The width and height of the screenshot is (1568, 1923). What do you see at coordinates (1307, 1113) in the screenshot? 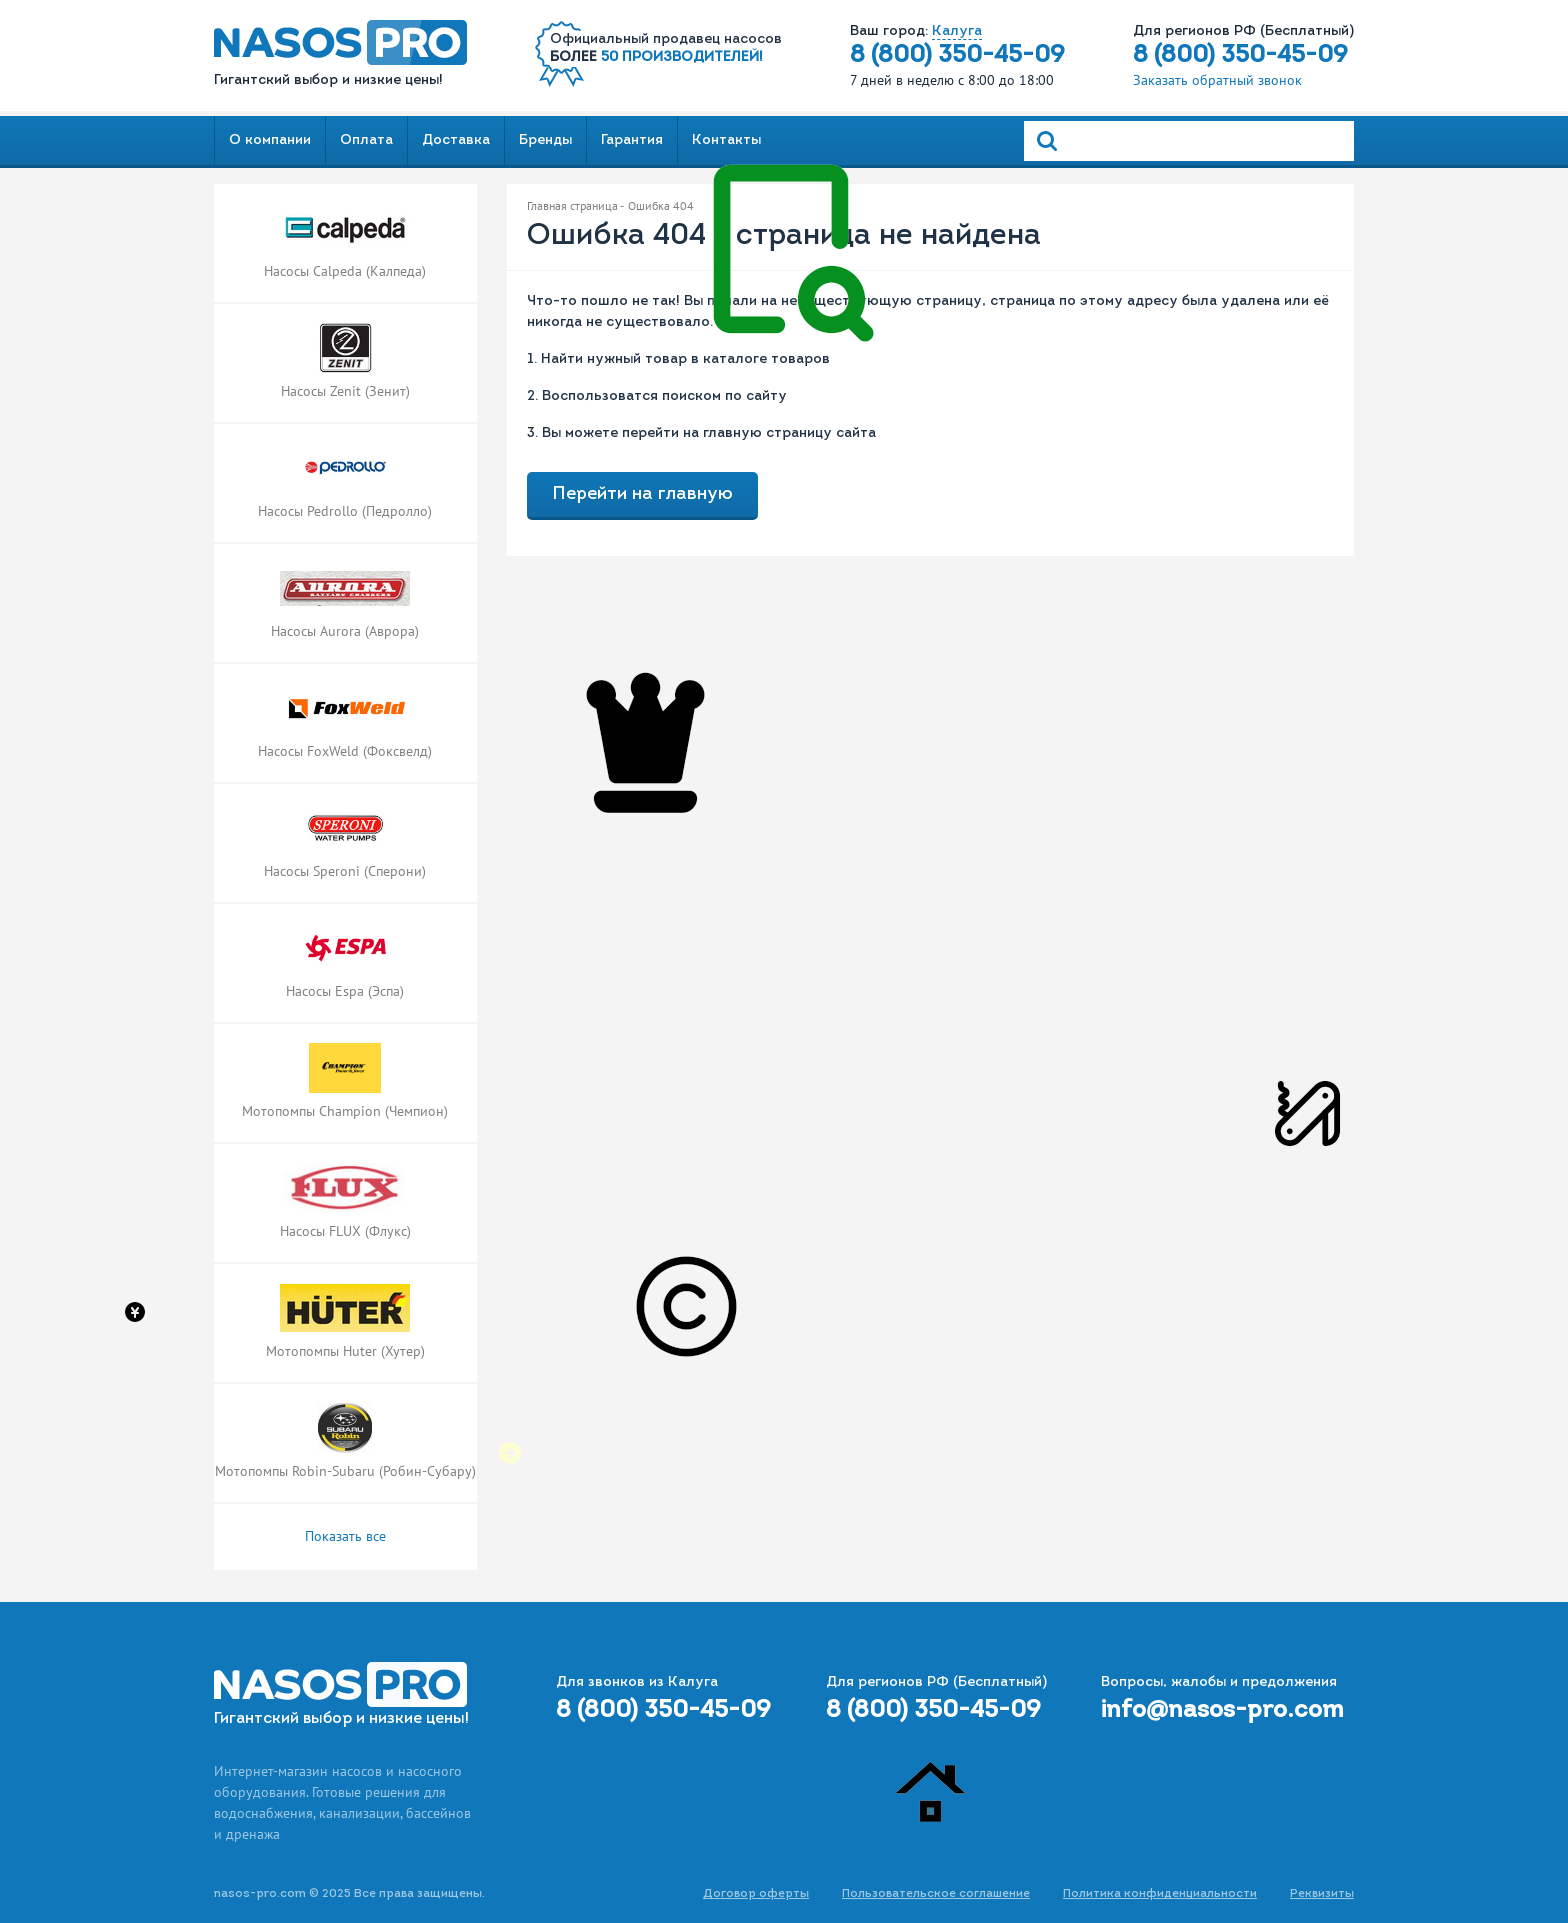
I see `access multi-tool or utility functions` at bounding box center [1307, 1113].